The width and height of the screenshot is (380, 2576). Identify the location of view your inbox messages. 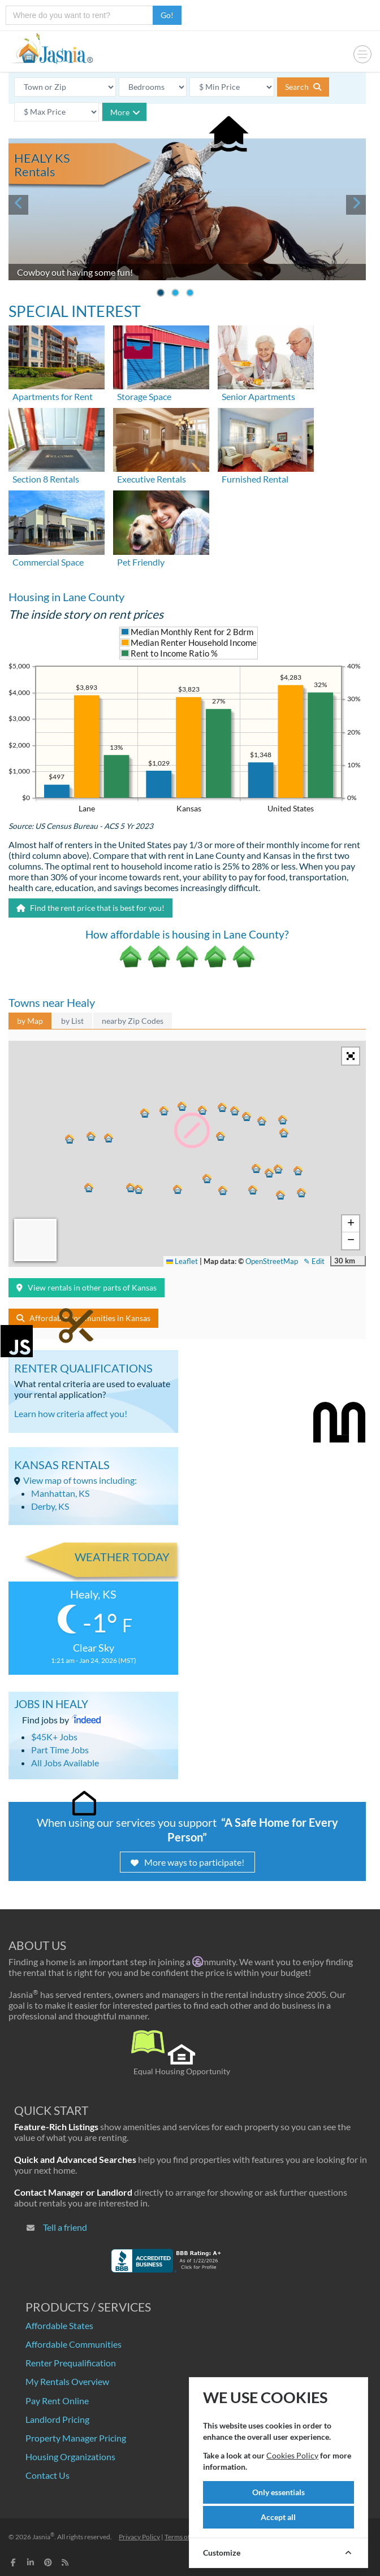
(138, 346).